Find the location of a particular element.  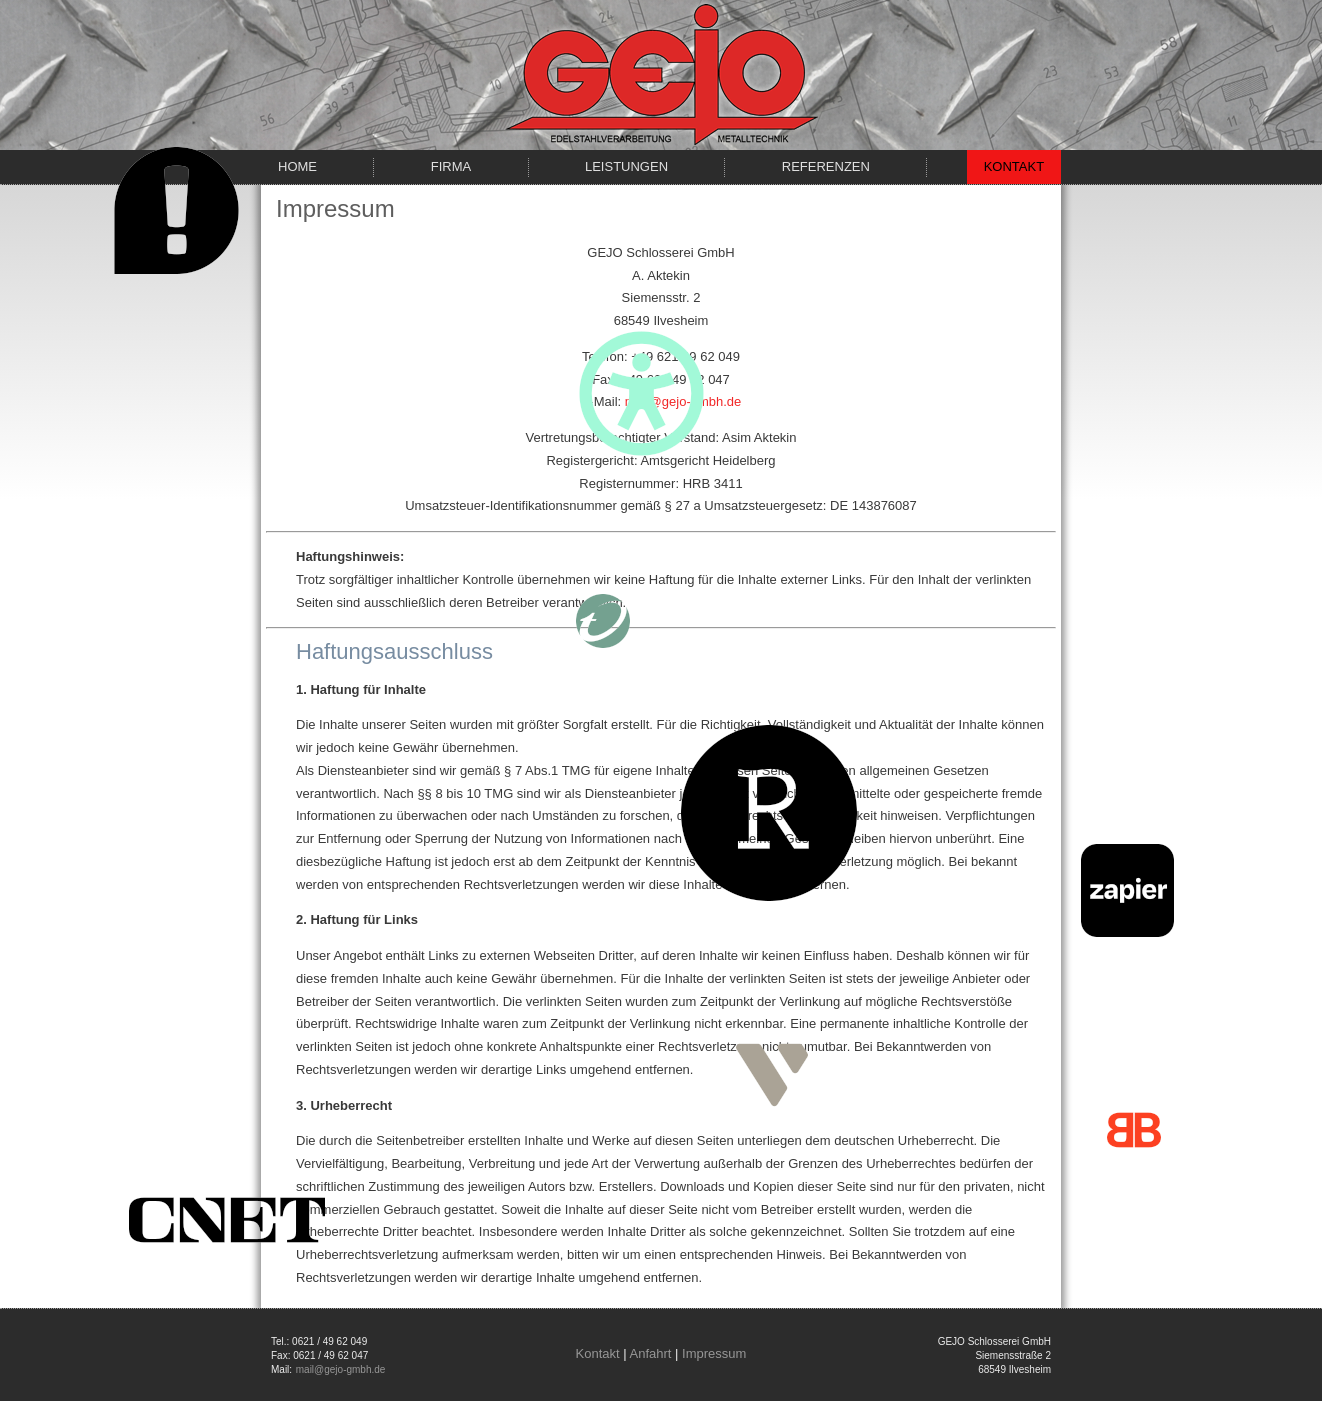

NodeBB forum software logo is located at coordinates (1134, 1130).